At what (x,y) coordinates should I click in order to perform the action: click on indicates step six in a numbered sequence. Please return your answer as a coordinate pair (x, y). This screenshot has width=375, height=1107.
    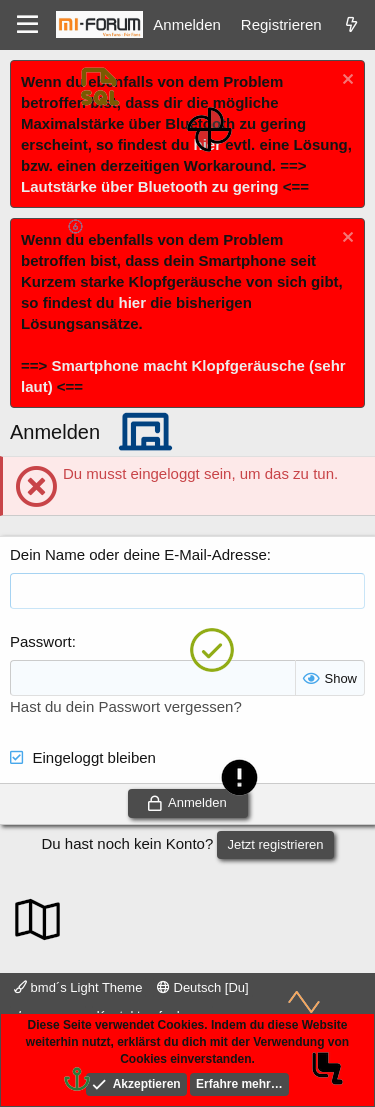
    Looking at the image, I should click on (75, 226).